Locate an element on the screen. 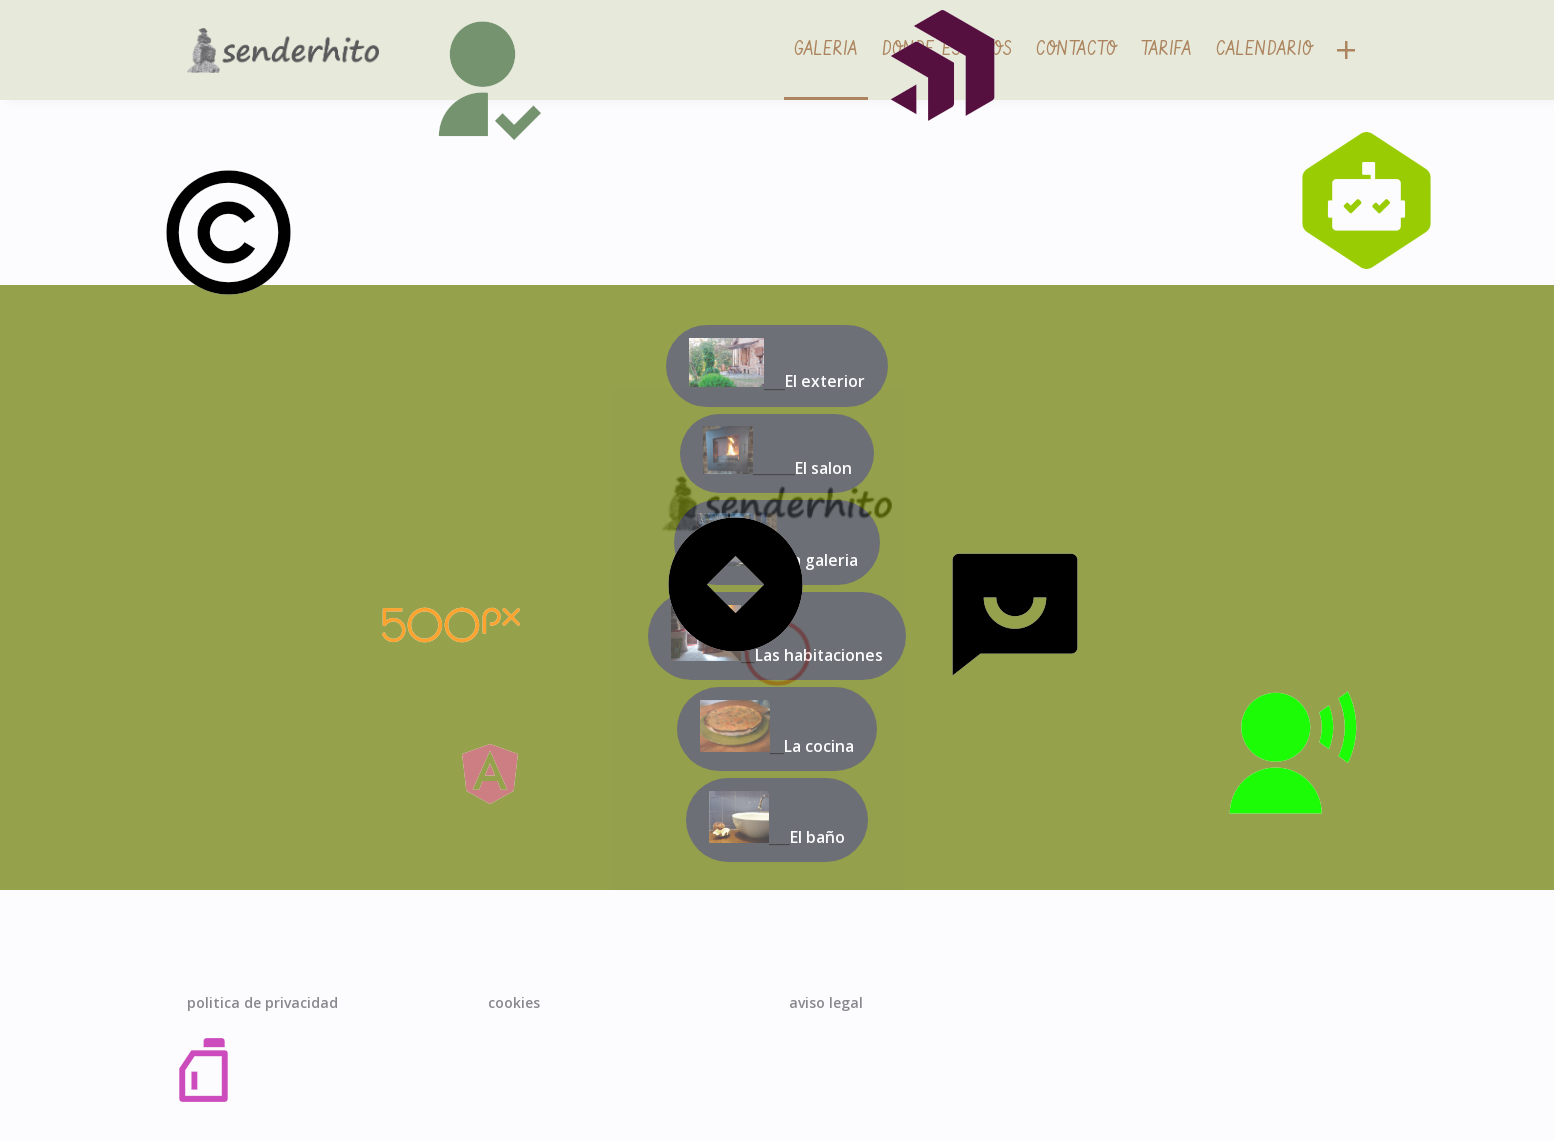 The height and width of the screenshot is (1141, 1554). open the 500px photography platform is located at coordinates (451, 625).